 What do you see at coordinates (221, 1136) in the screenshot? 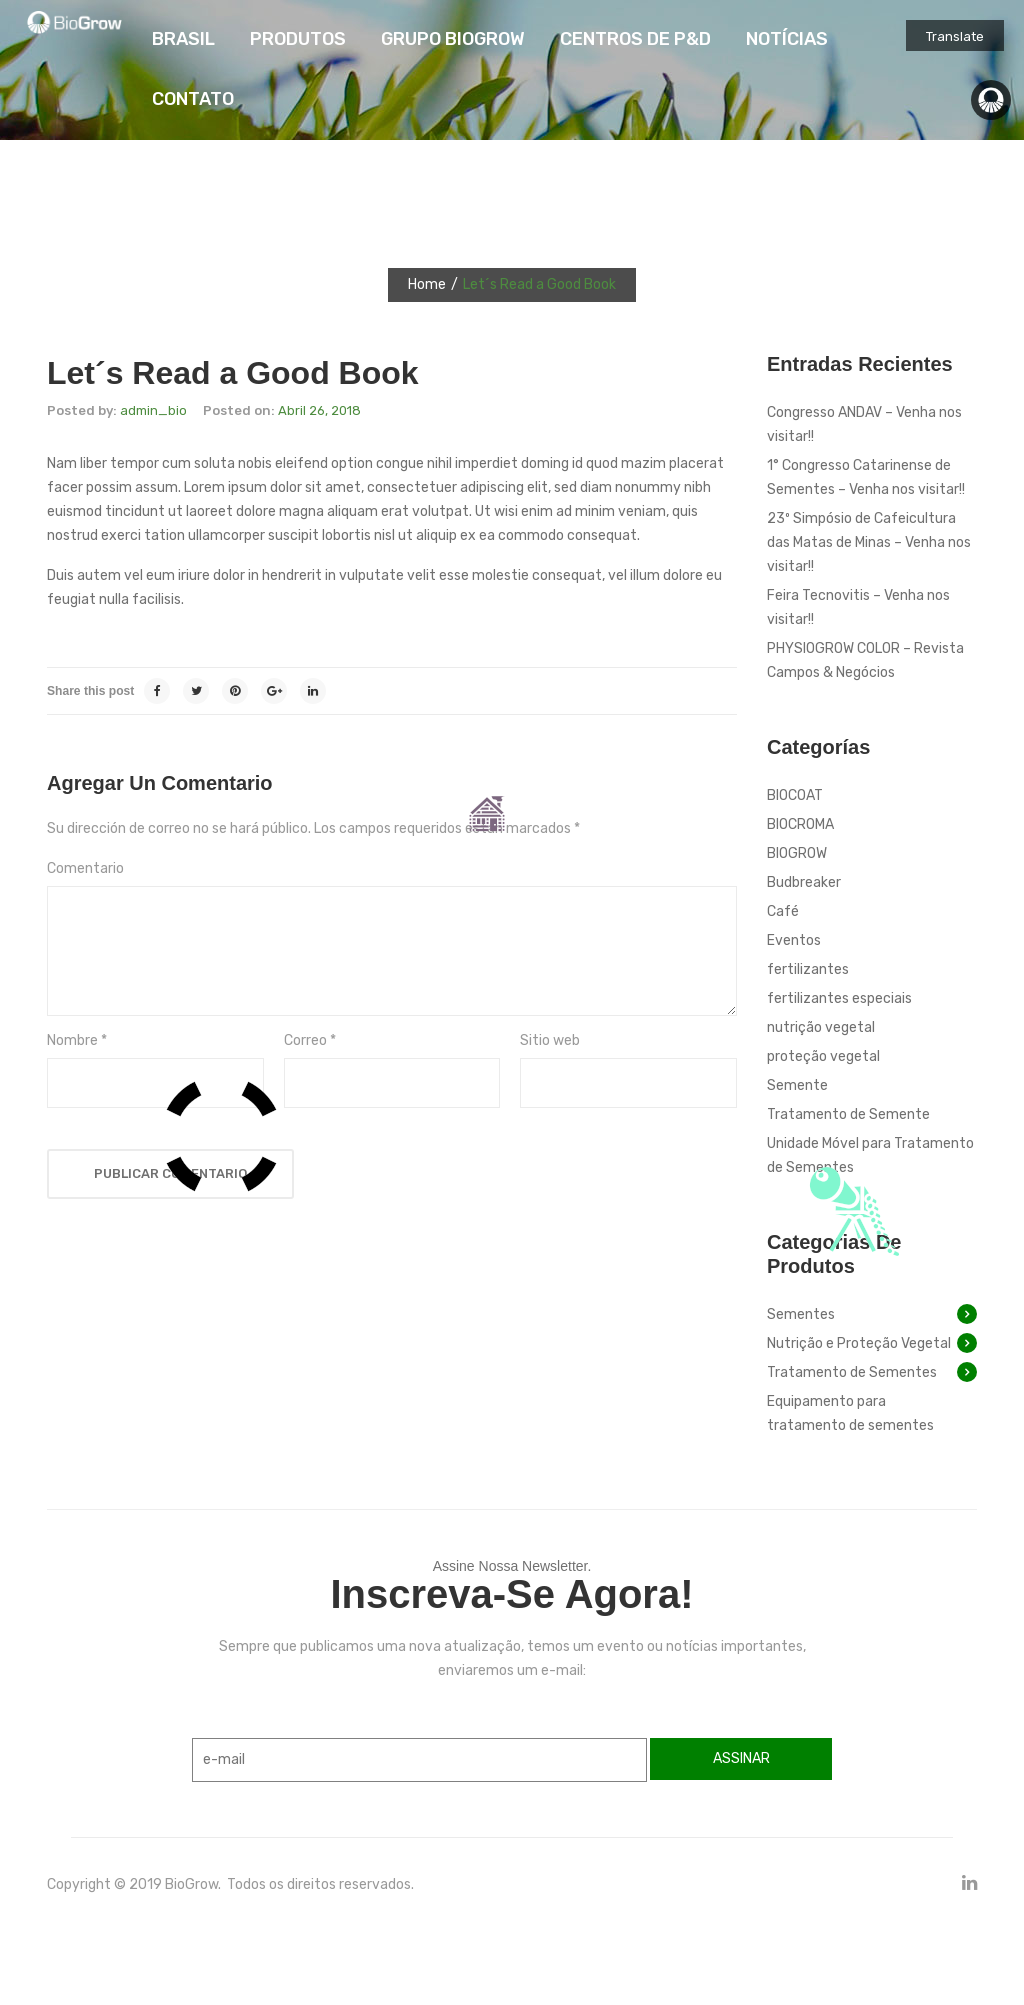
I see `tap to select an item or target` at bounding box center [221, 1136].